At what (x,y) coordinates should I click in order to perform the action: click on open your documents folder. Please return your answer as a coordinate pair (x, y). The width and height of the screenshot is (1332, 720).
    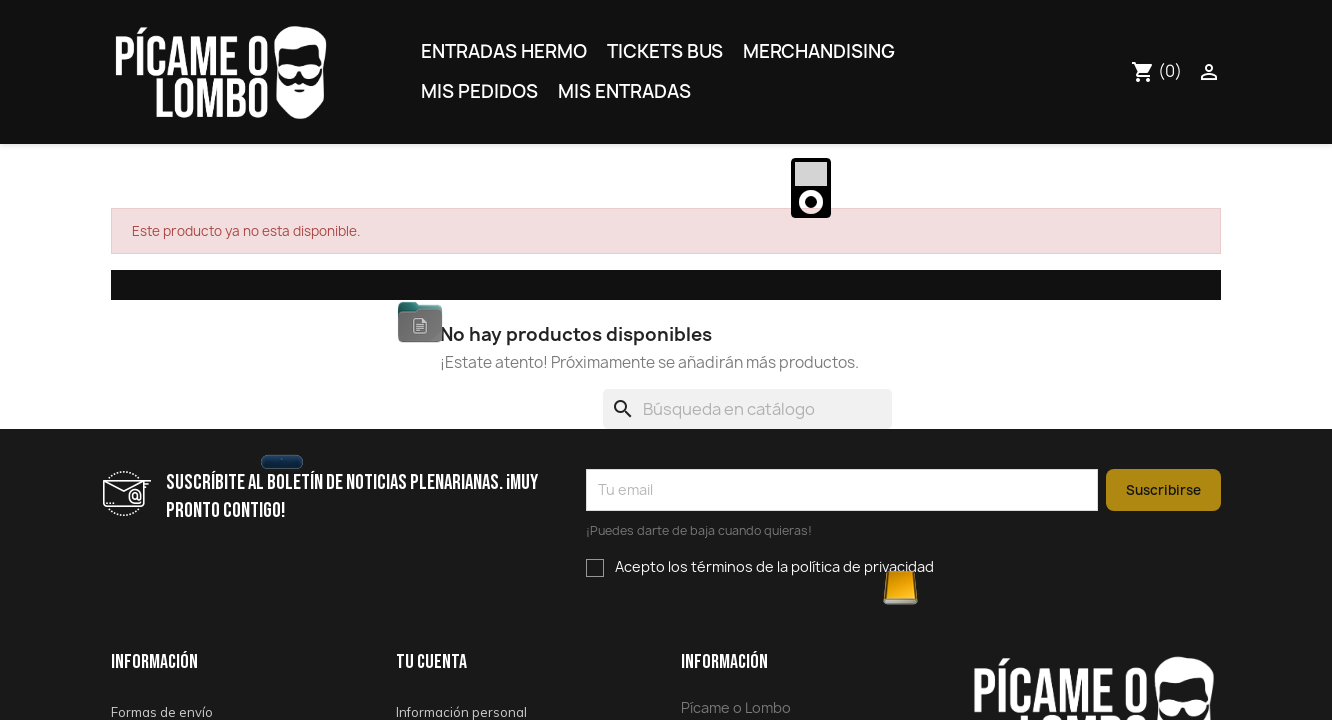
    Looking at the image, I should click on (420, 322).